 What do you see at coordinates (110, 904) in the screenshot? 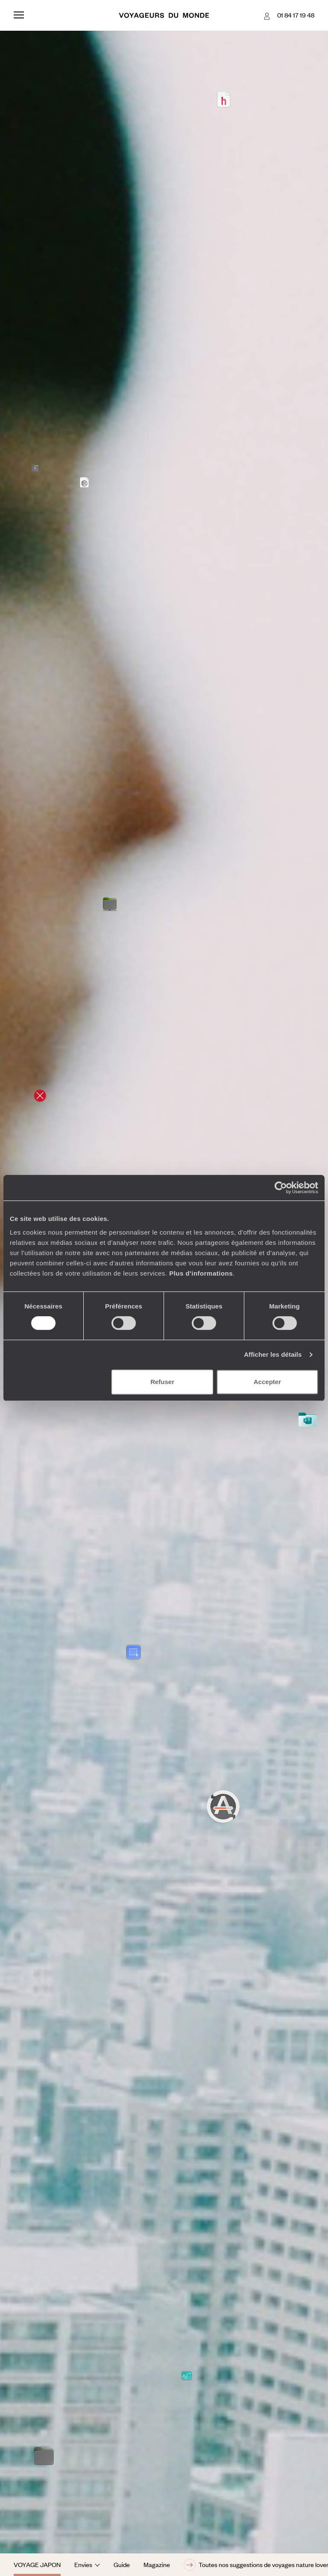
I see `access files stored on a remote server` at bounding box center [110, 904].